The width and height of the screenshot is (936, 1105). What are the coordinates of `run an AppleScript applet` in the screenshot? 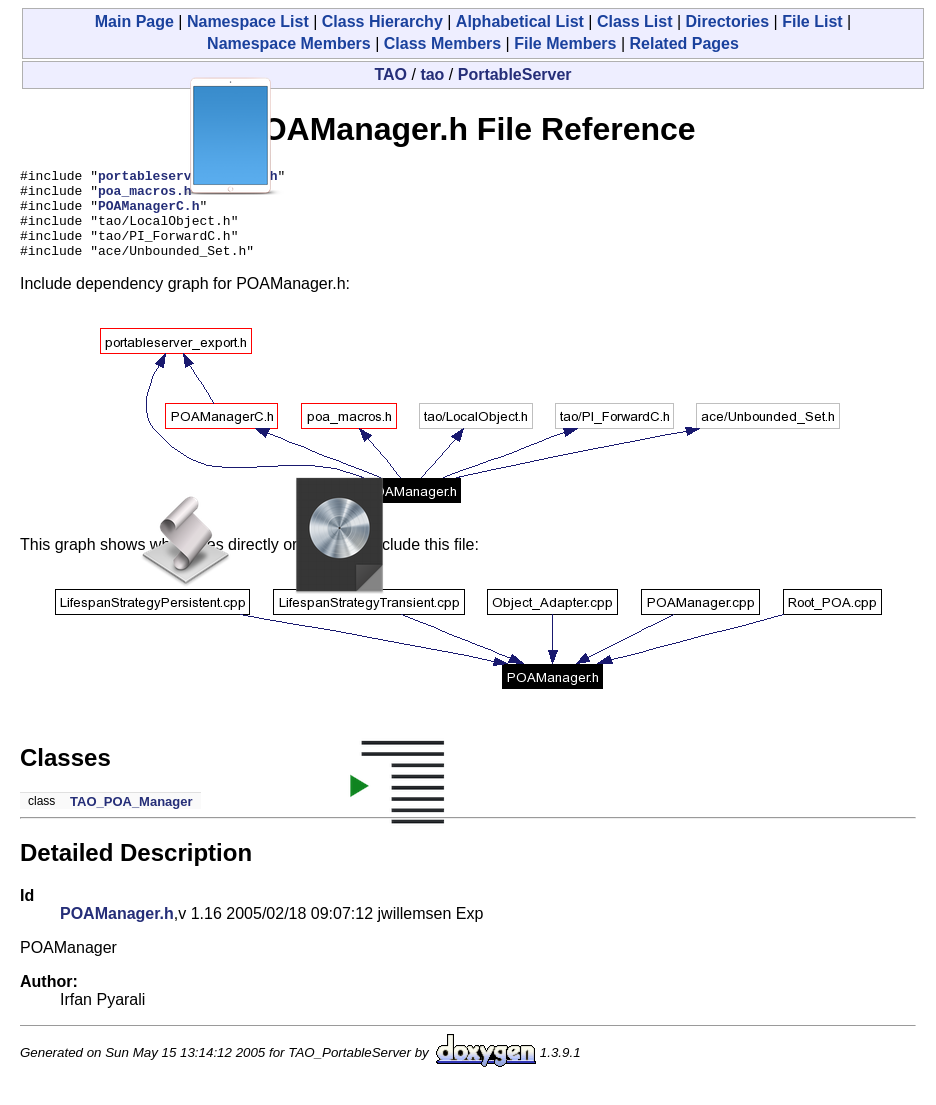 It's located at (185, 539).